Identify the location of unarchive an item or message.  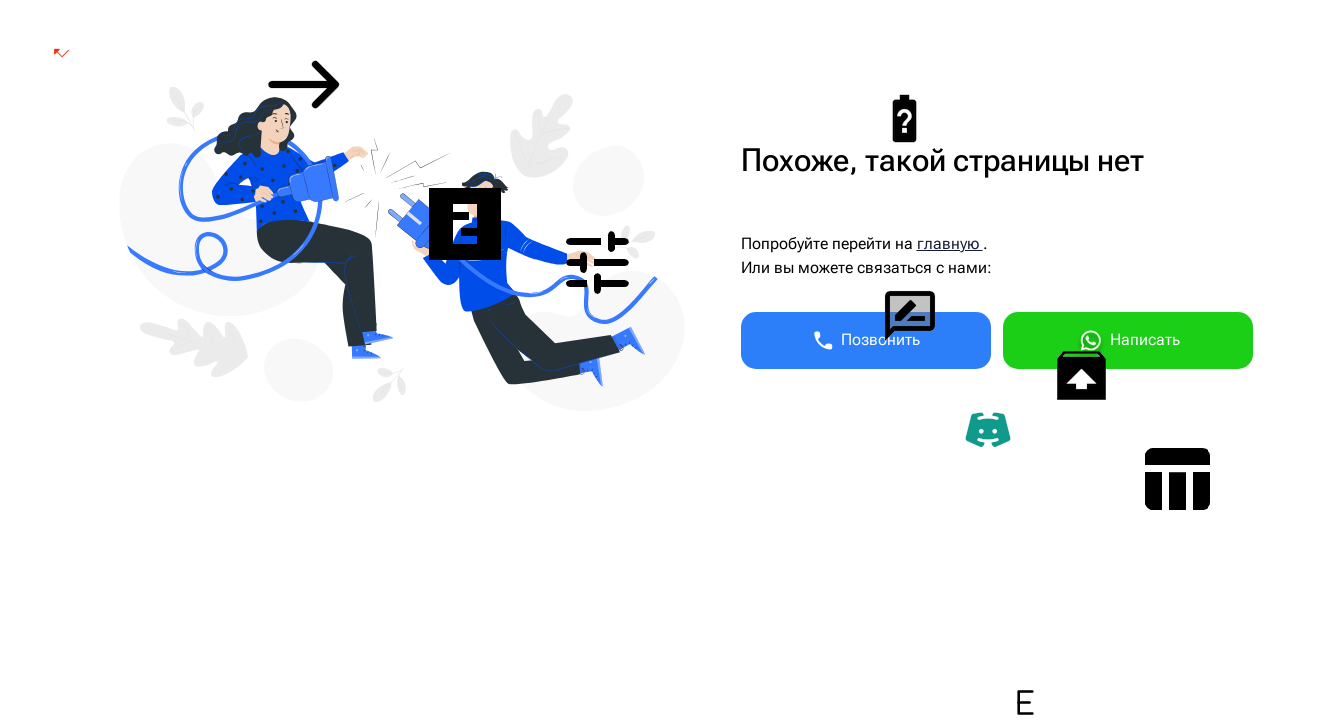
(1081, 375).